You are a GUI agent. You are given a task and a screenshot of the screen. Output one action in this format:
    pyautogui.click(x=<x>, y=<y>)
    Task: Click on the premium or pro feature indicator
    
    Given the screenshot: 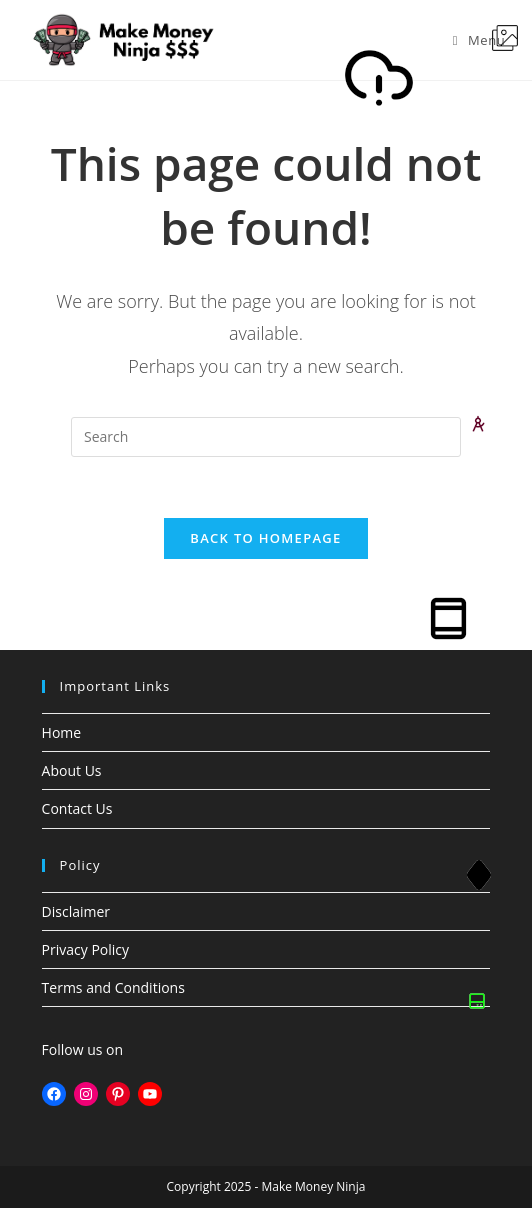 What is the action you would take?
    pyautogui.click(x=479, y=875)
    